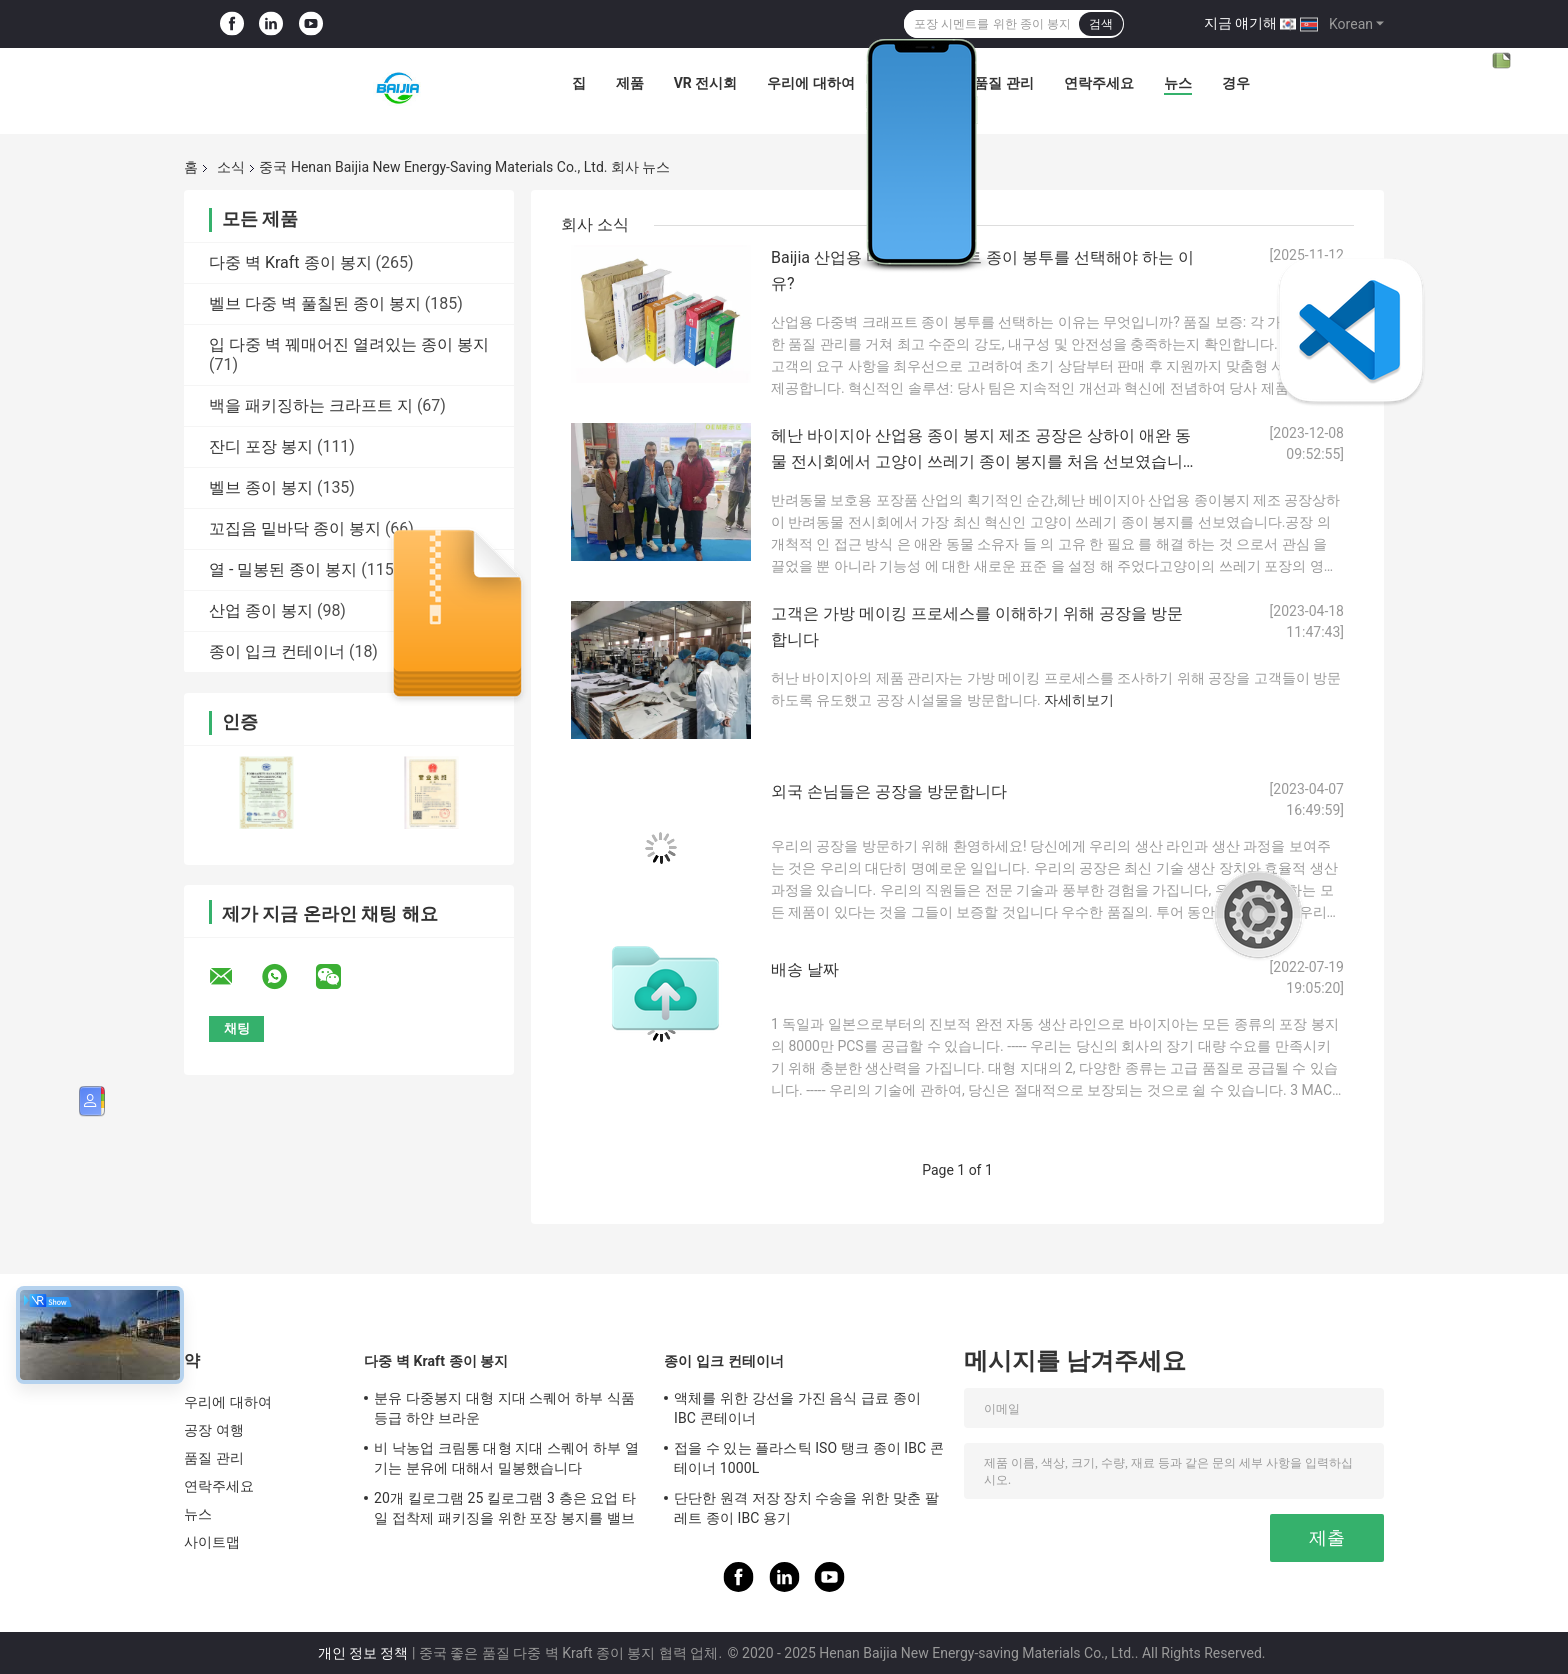 This screenshot has height=1674, width=1568. What do you see at coordinates (665, 991) in the screenshot?
I see `access windows update download folder` at bounding box center [665, 991].